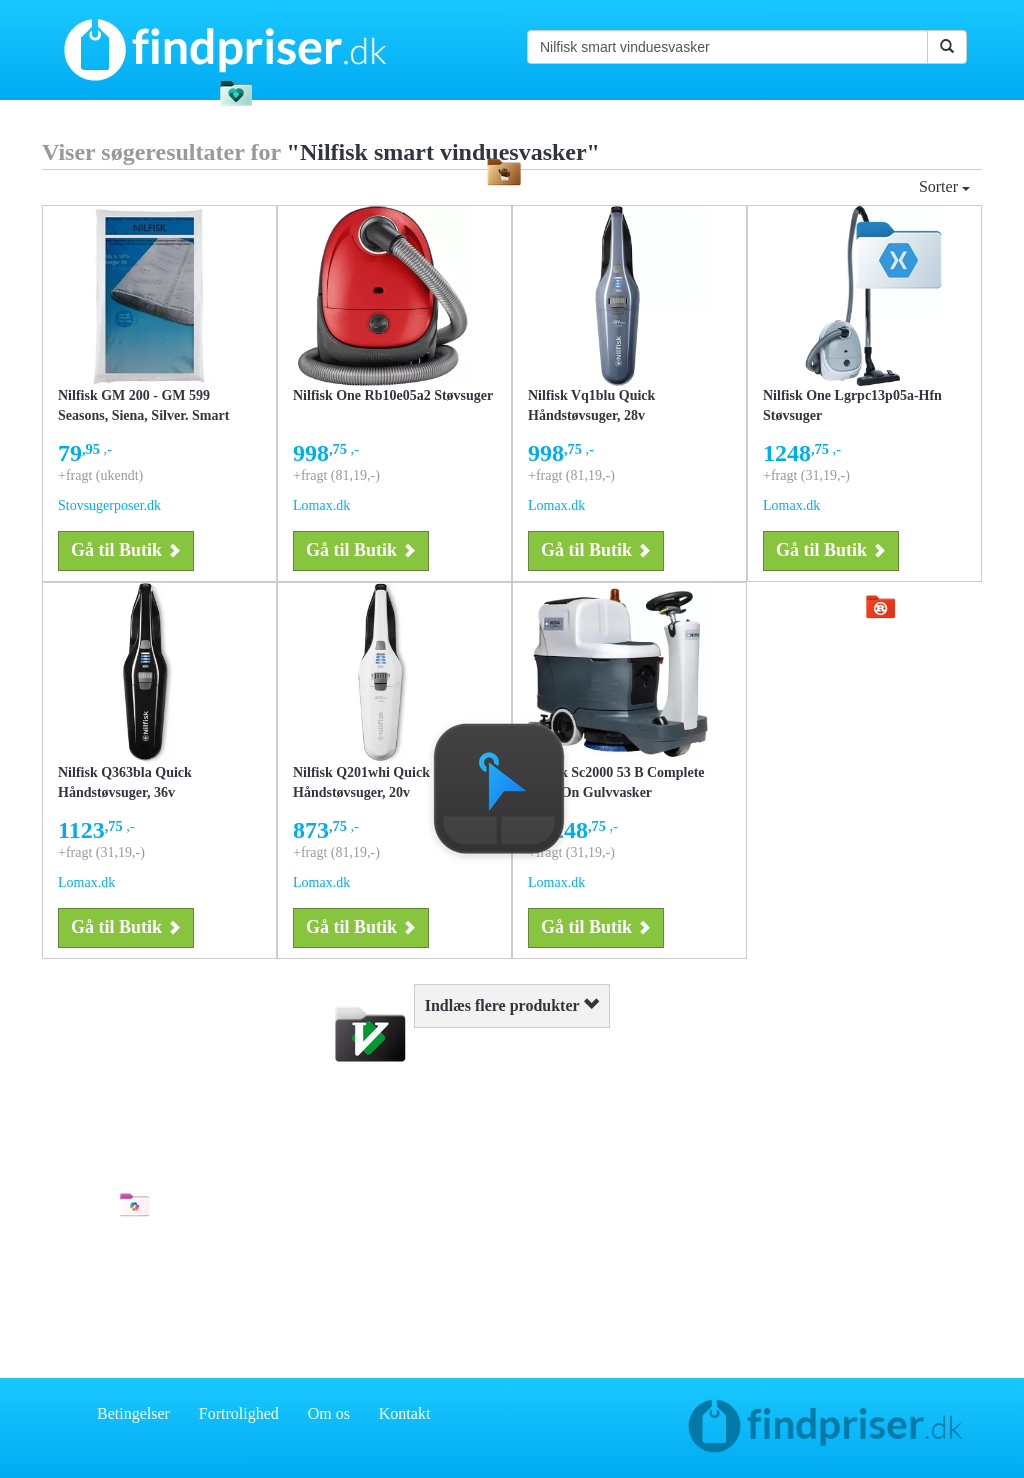 This screenshot has height=1478, width=1024. Describe the element at coordinates (880, 607) in the screenshot. I see `open folder containing rust programming projects` at that location.